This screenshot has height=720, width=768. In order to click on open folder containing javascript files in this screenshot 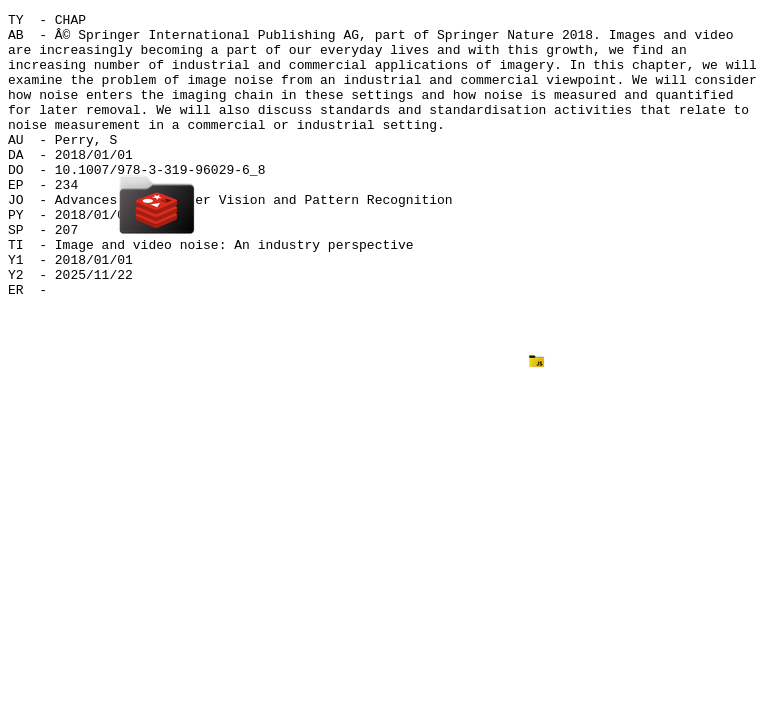, I will do `click(536, 361)`.